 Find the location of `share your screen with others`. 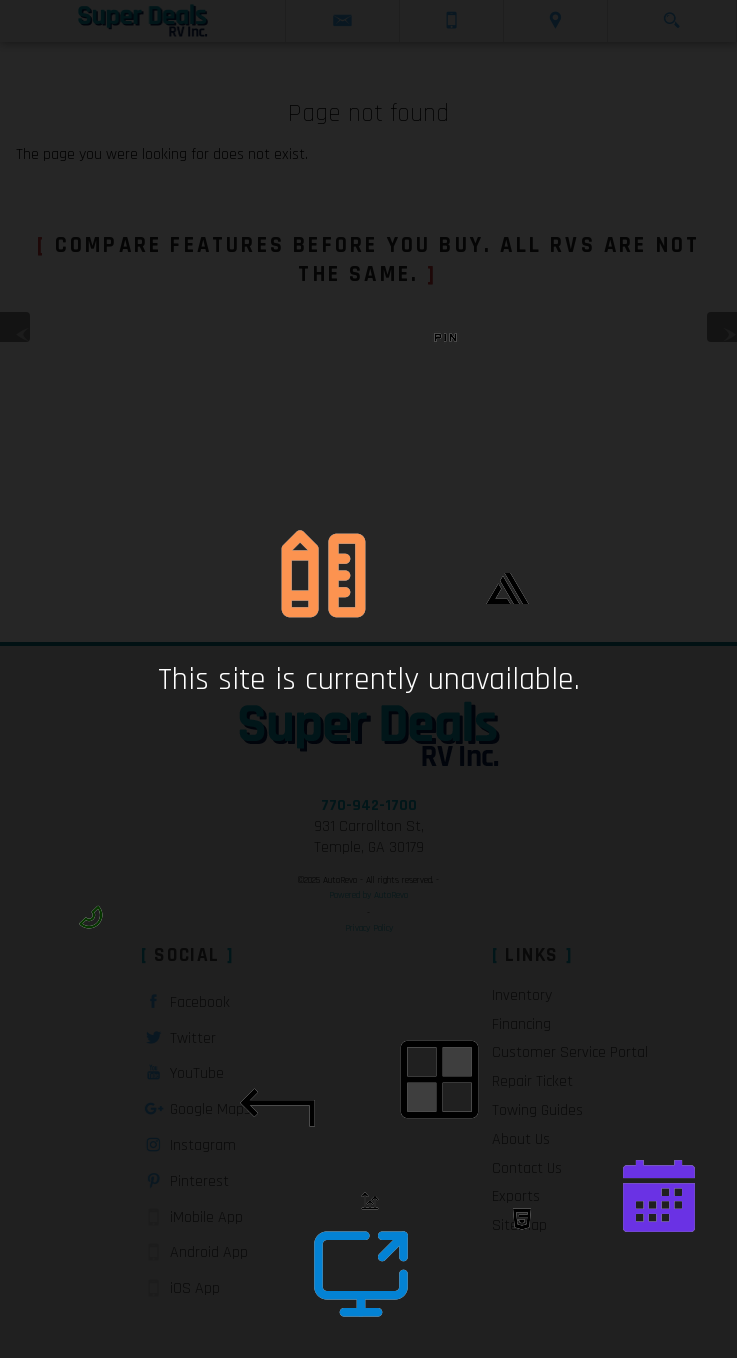

share your screen with others is located at coordinates (361, 1274).